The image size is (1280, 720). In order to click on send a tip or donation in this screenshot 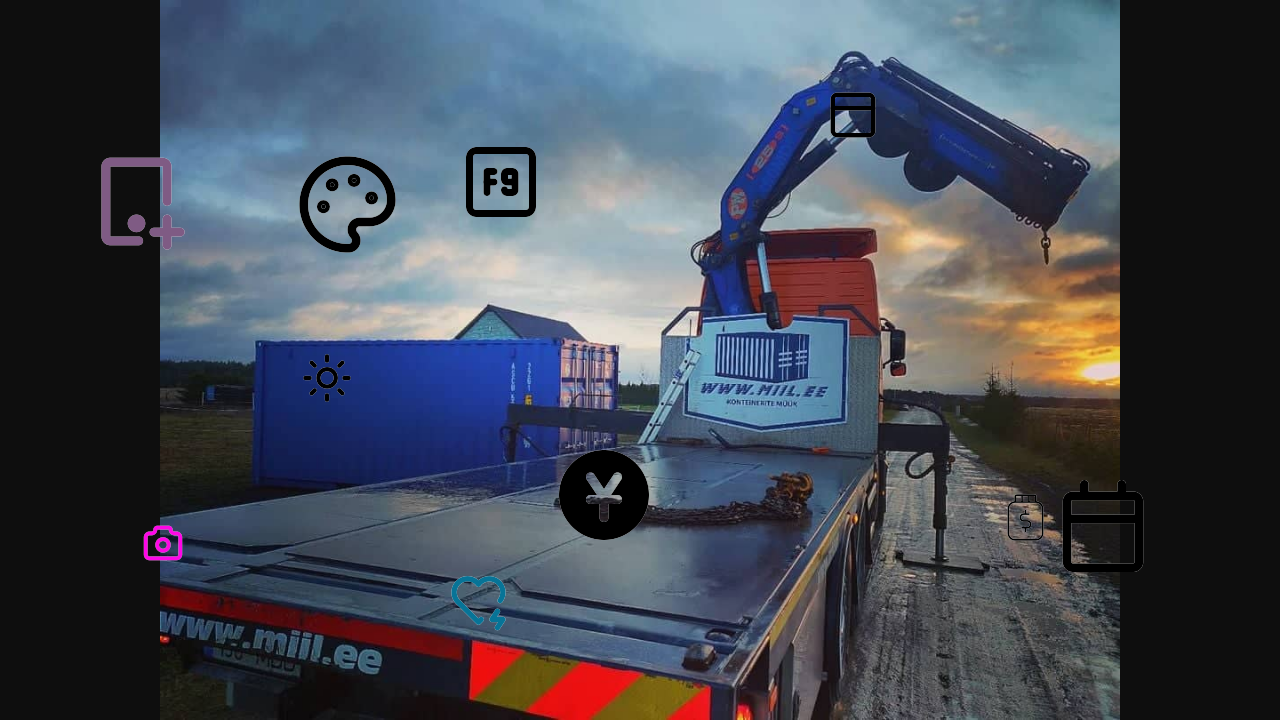, I will do `click(1025, 517)`.